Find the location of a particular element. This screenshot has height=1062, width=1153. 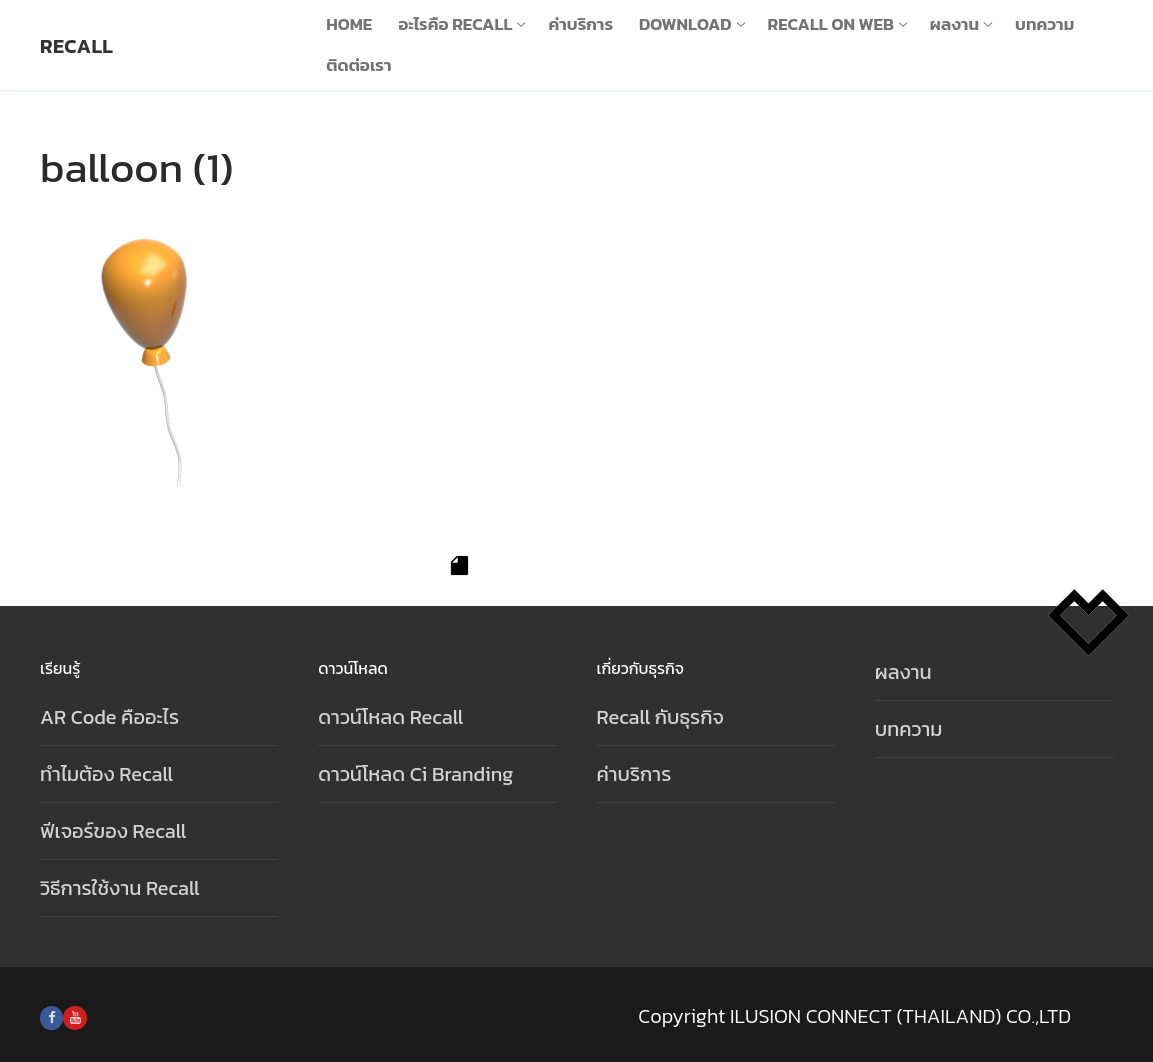

open the Spreadshirt app or website is located at coordinates (1088, 622).